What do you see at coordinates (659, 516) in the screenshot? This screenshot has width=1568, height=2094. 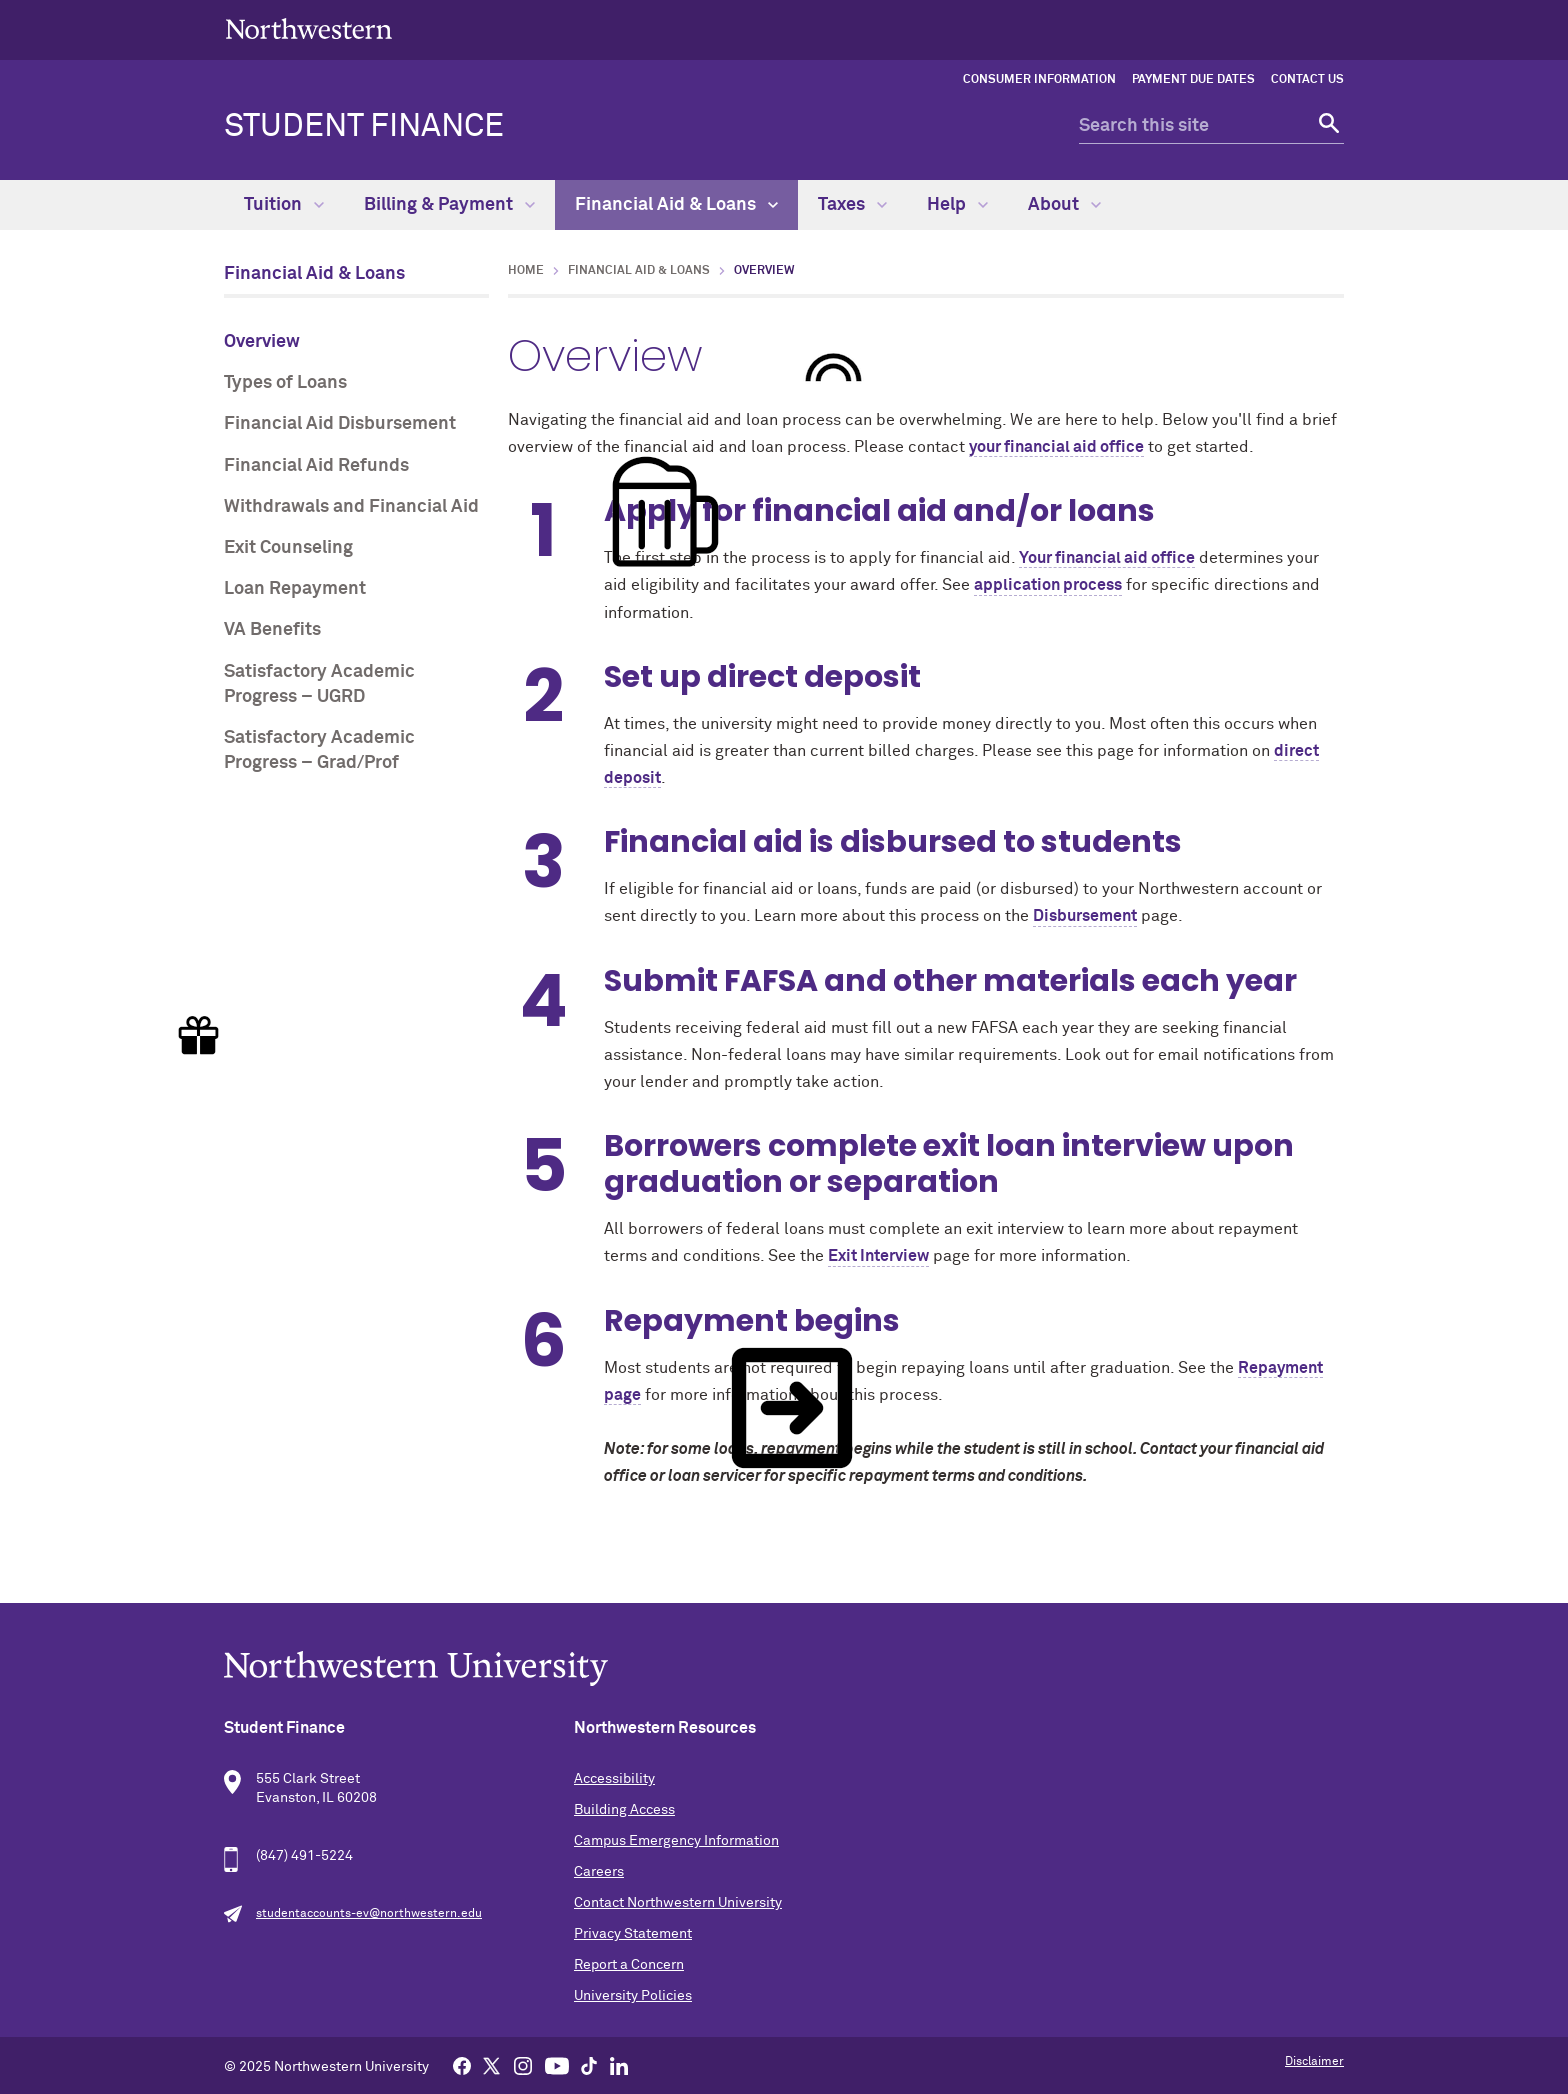 I see `view nearby bars or breweries` at bounding box center [659, 516].